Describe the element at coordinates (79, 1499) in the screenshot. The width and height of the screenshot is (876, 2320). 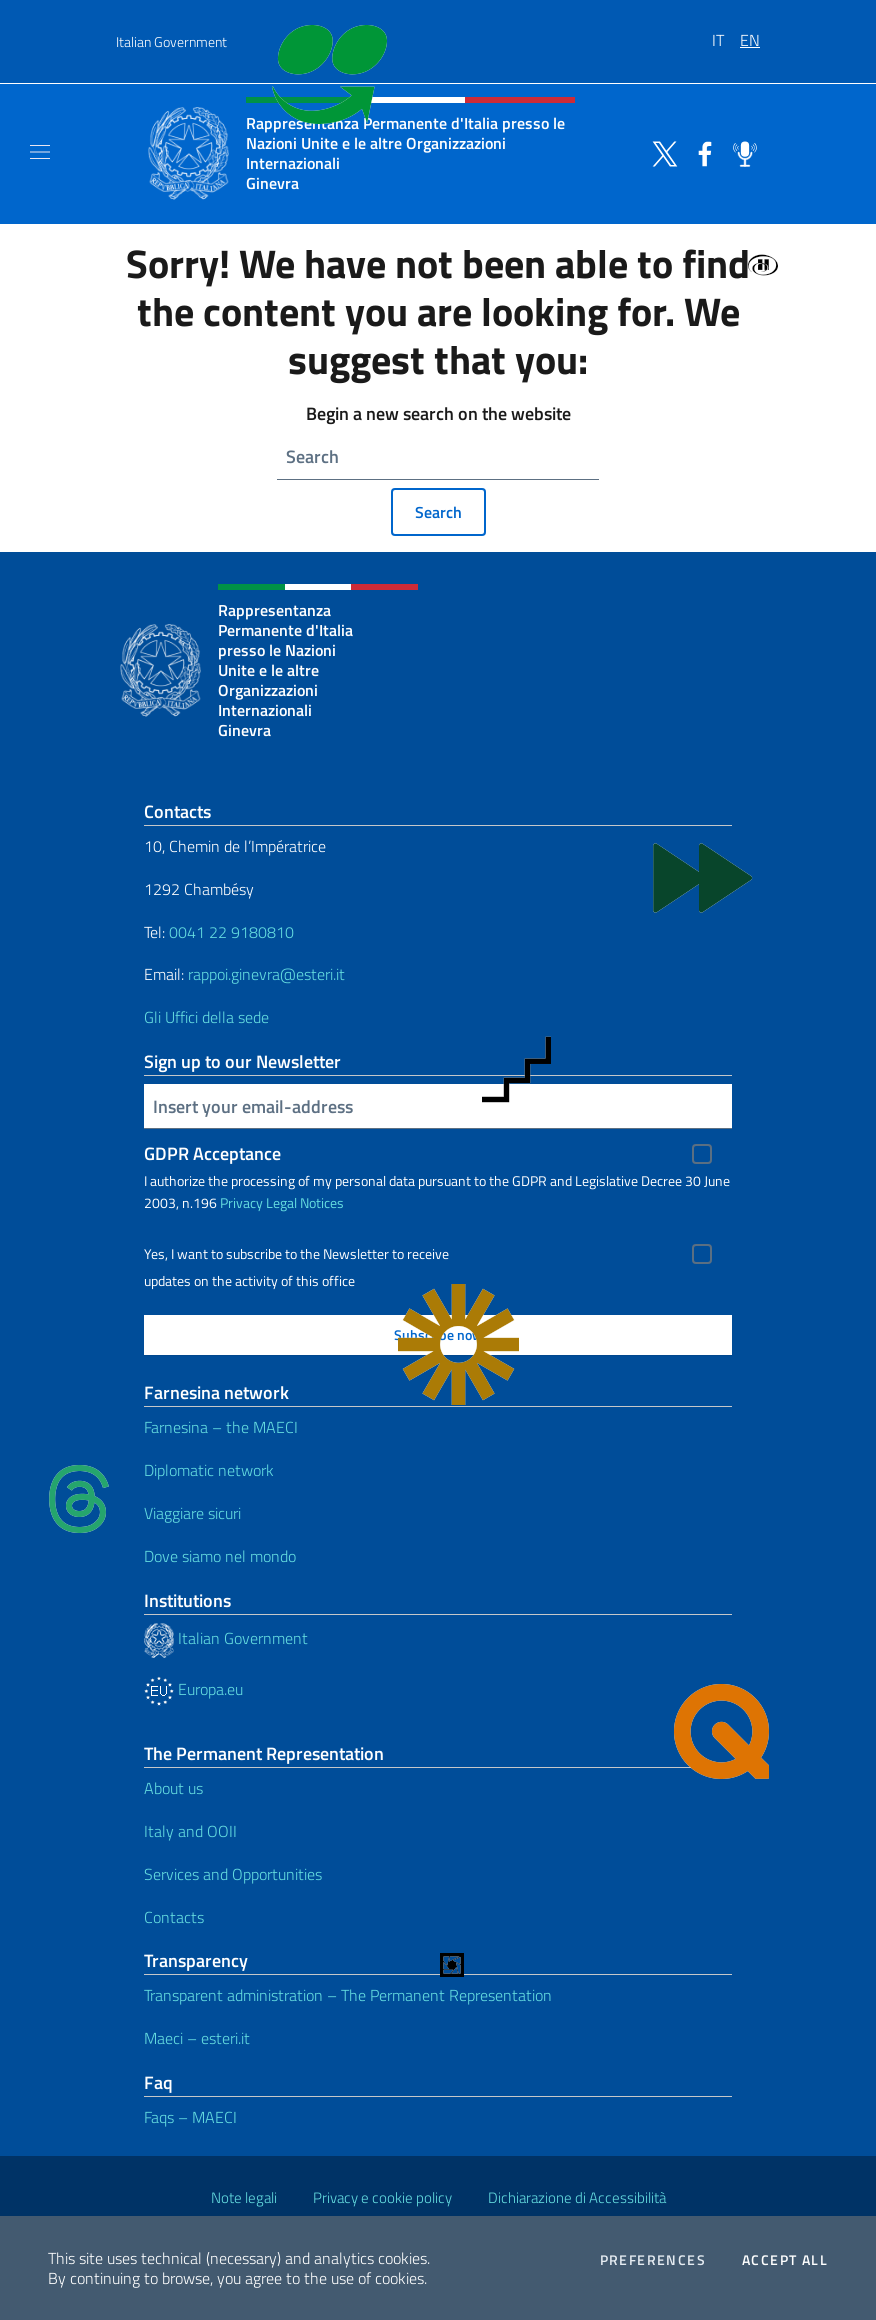
I see `open the Threads app` at that location.